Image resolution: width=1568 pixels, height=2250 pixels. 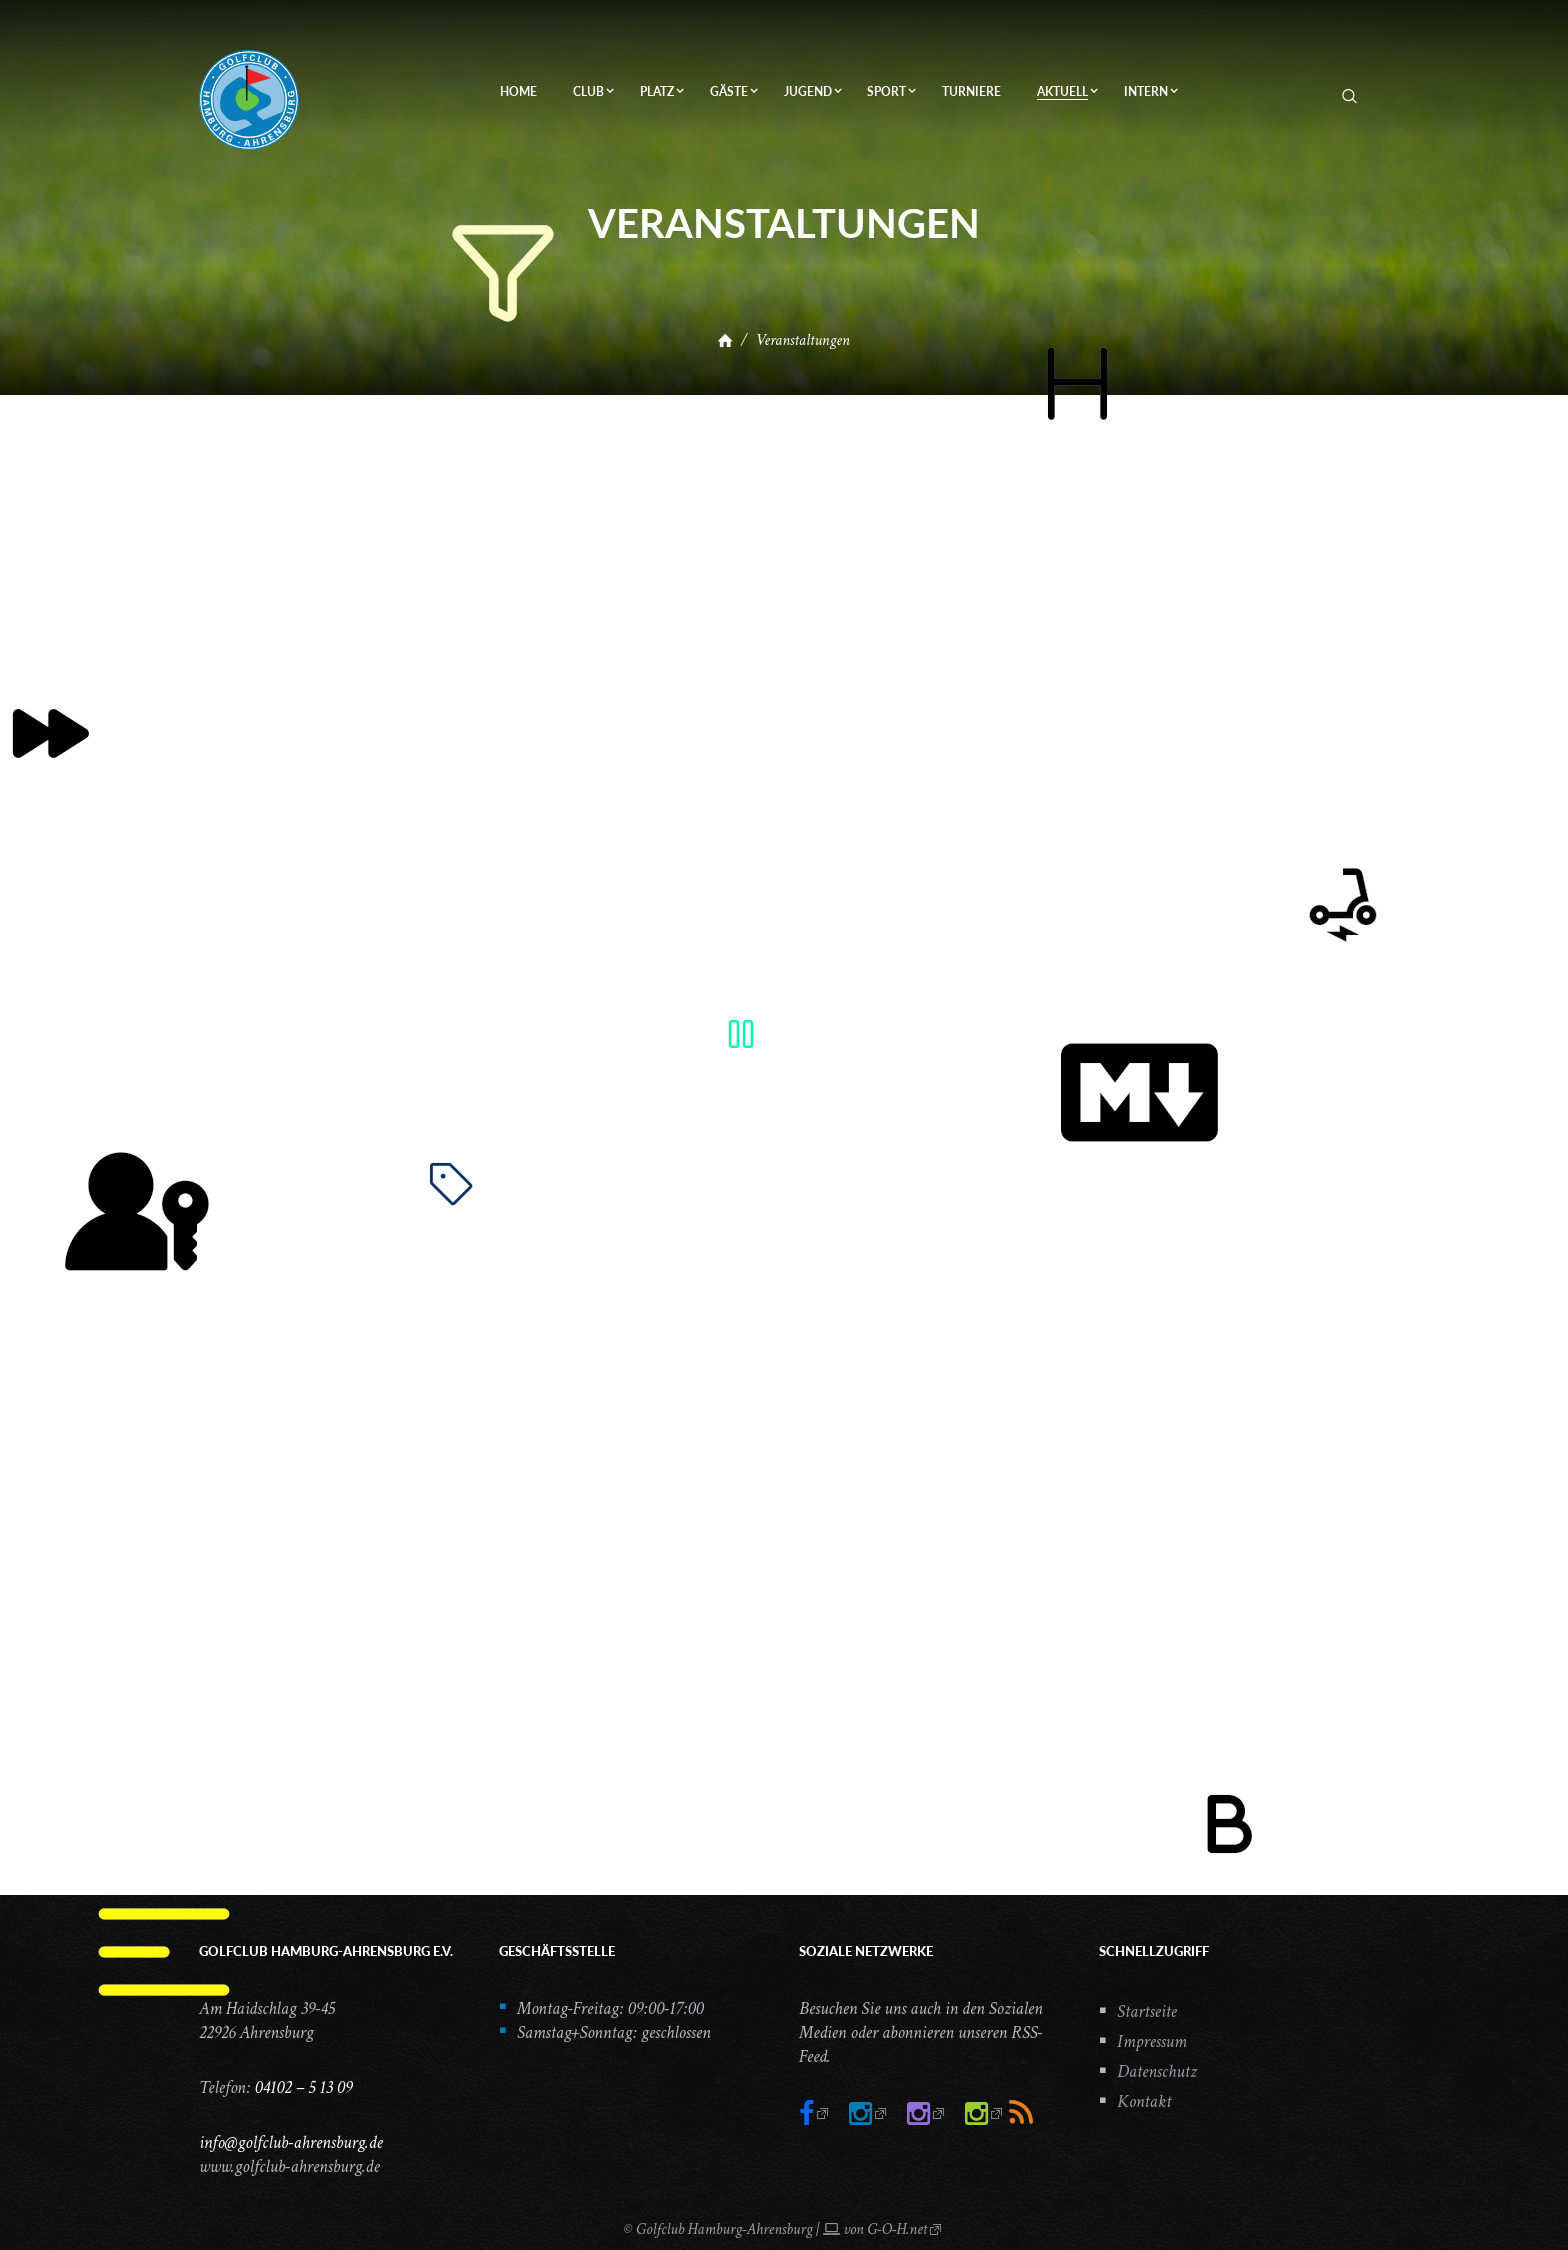 What do you see at coordinates (1077, 383) in the screenshot?
I see `format text as a heading` at bounding box center [1077, 383].